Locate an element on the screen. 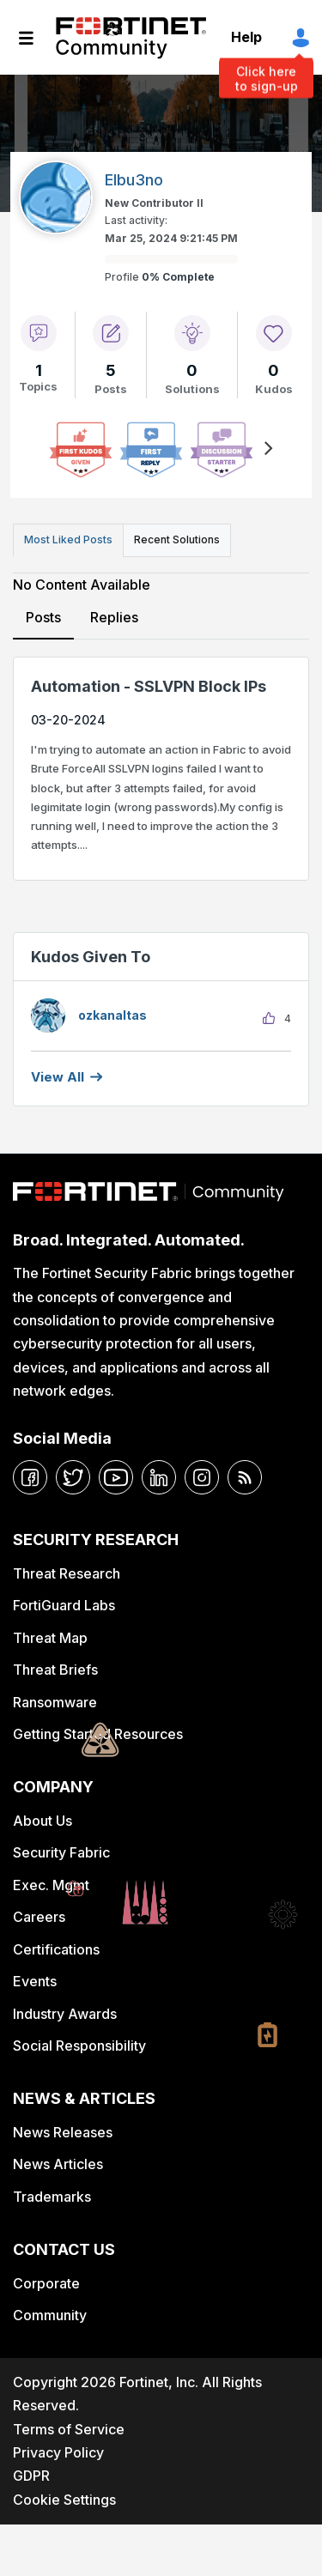 Image resolution: width=322 pixels, height=2576 pixels. play backgammon is located at coordinates (145, 1901).